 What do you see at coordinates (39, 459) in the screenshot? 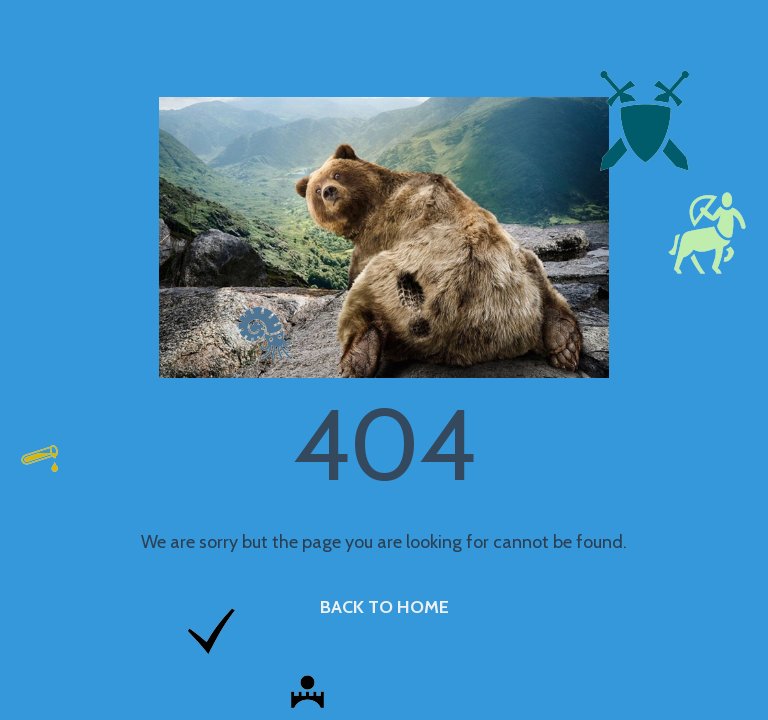
I see `access chemistry or lab features` at bounding box center [39, 459].